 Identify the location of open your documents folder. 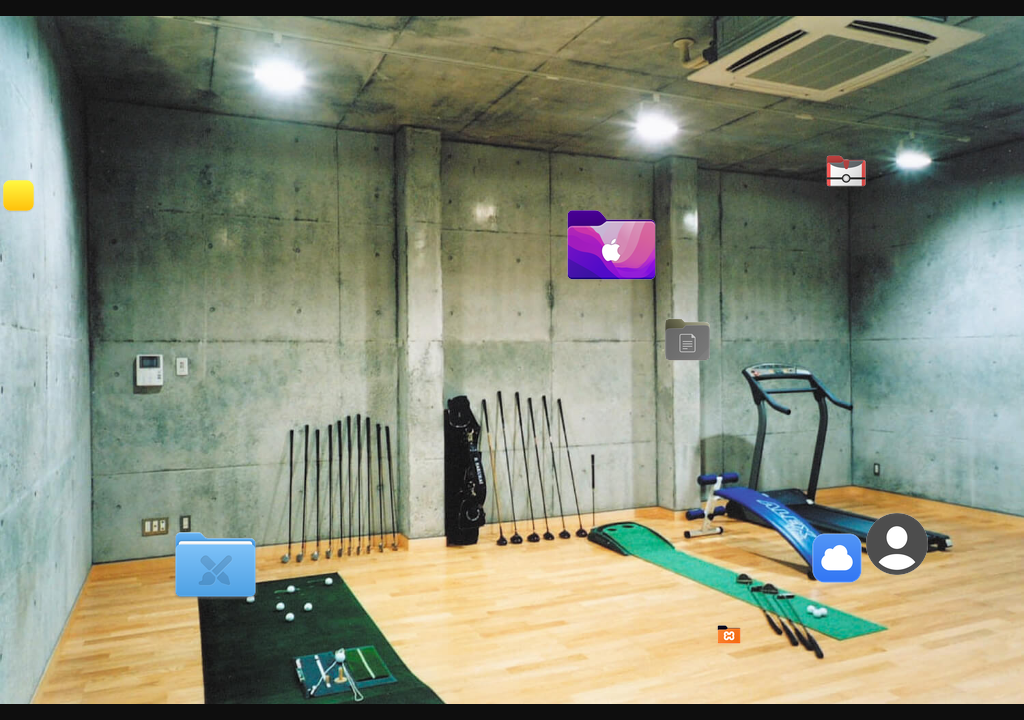
(687, 339).